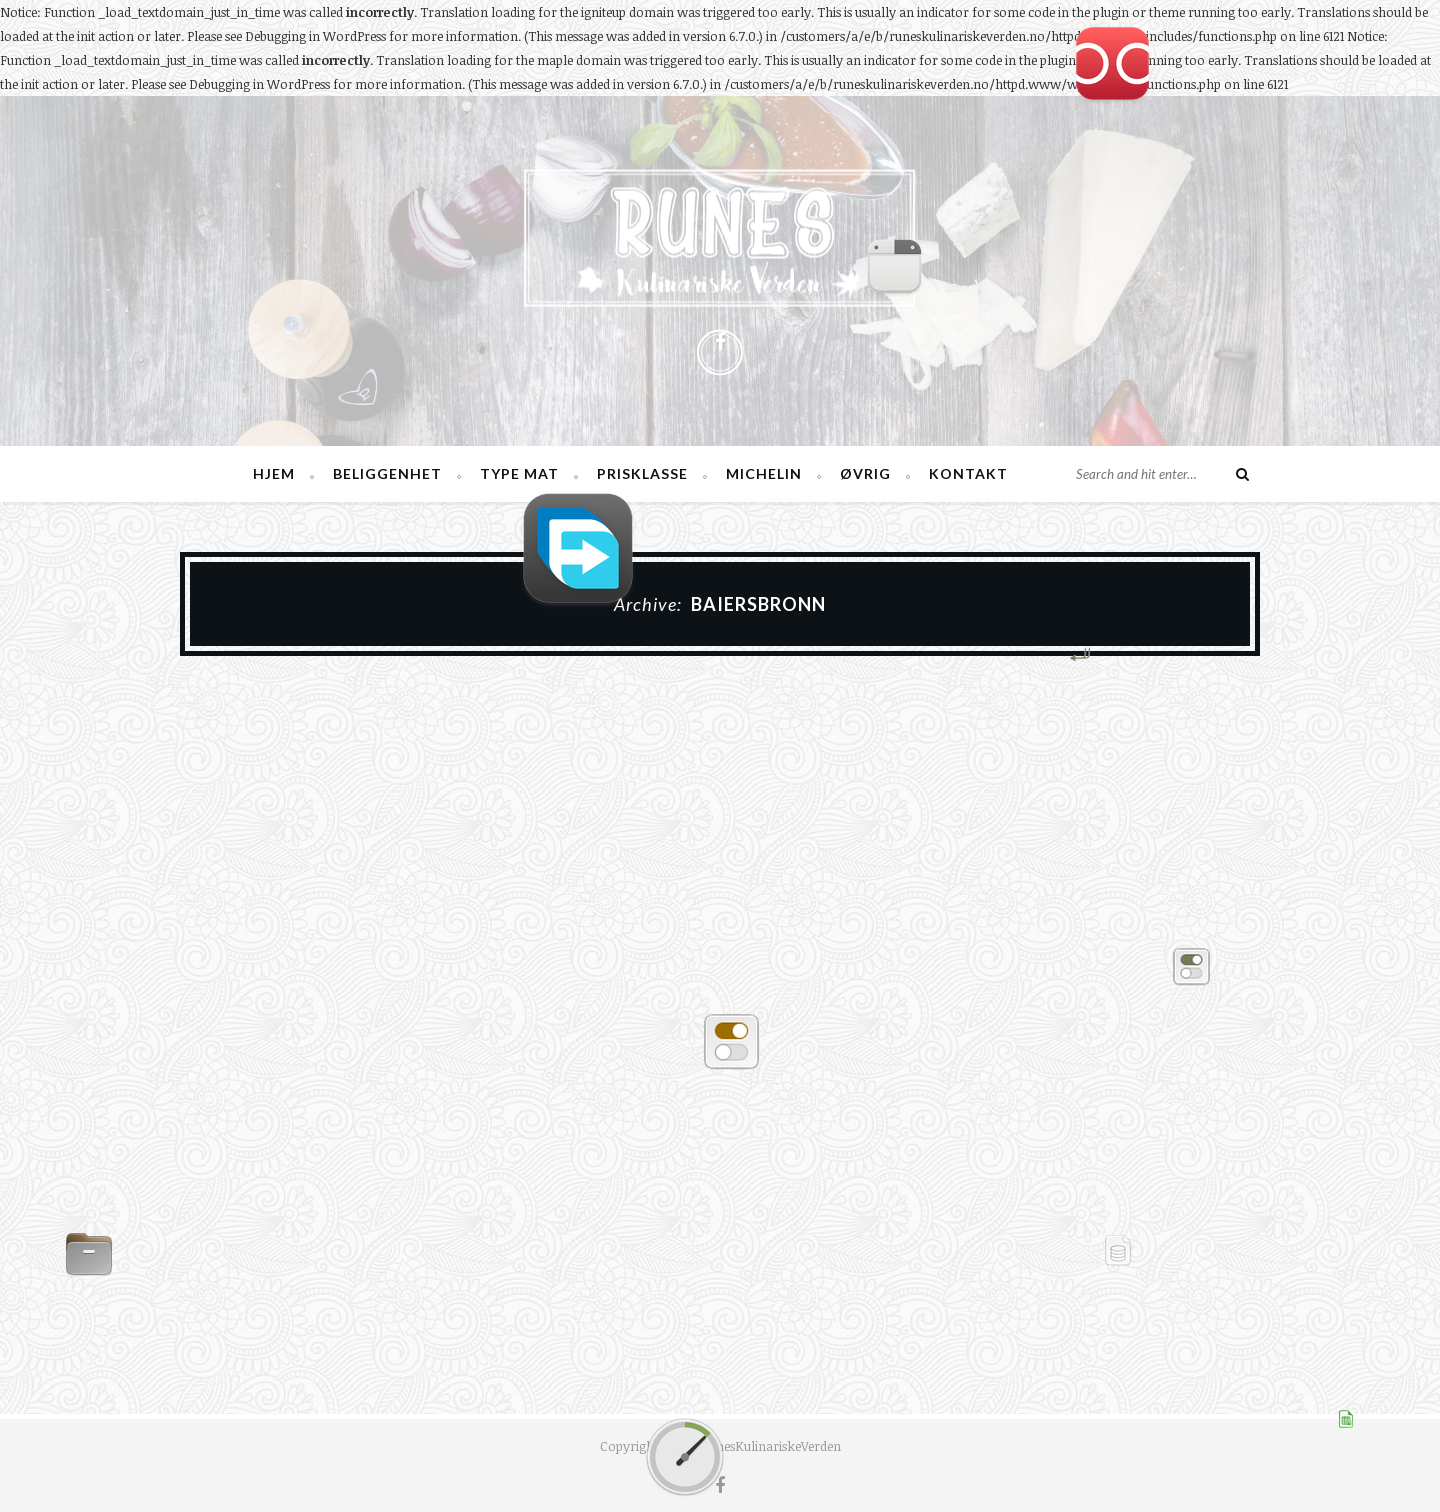 This screenshot has height=1512, width=1440. What do you see at coordinates (578, 548) in the screenshot?
I see `open free download manager app` at bounding box center [578, 548].